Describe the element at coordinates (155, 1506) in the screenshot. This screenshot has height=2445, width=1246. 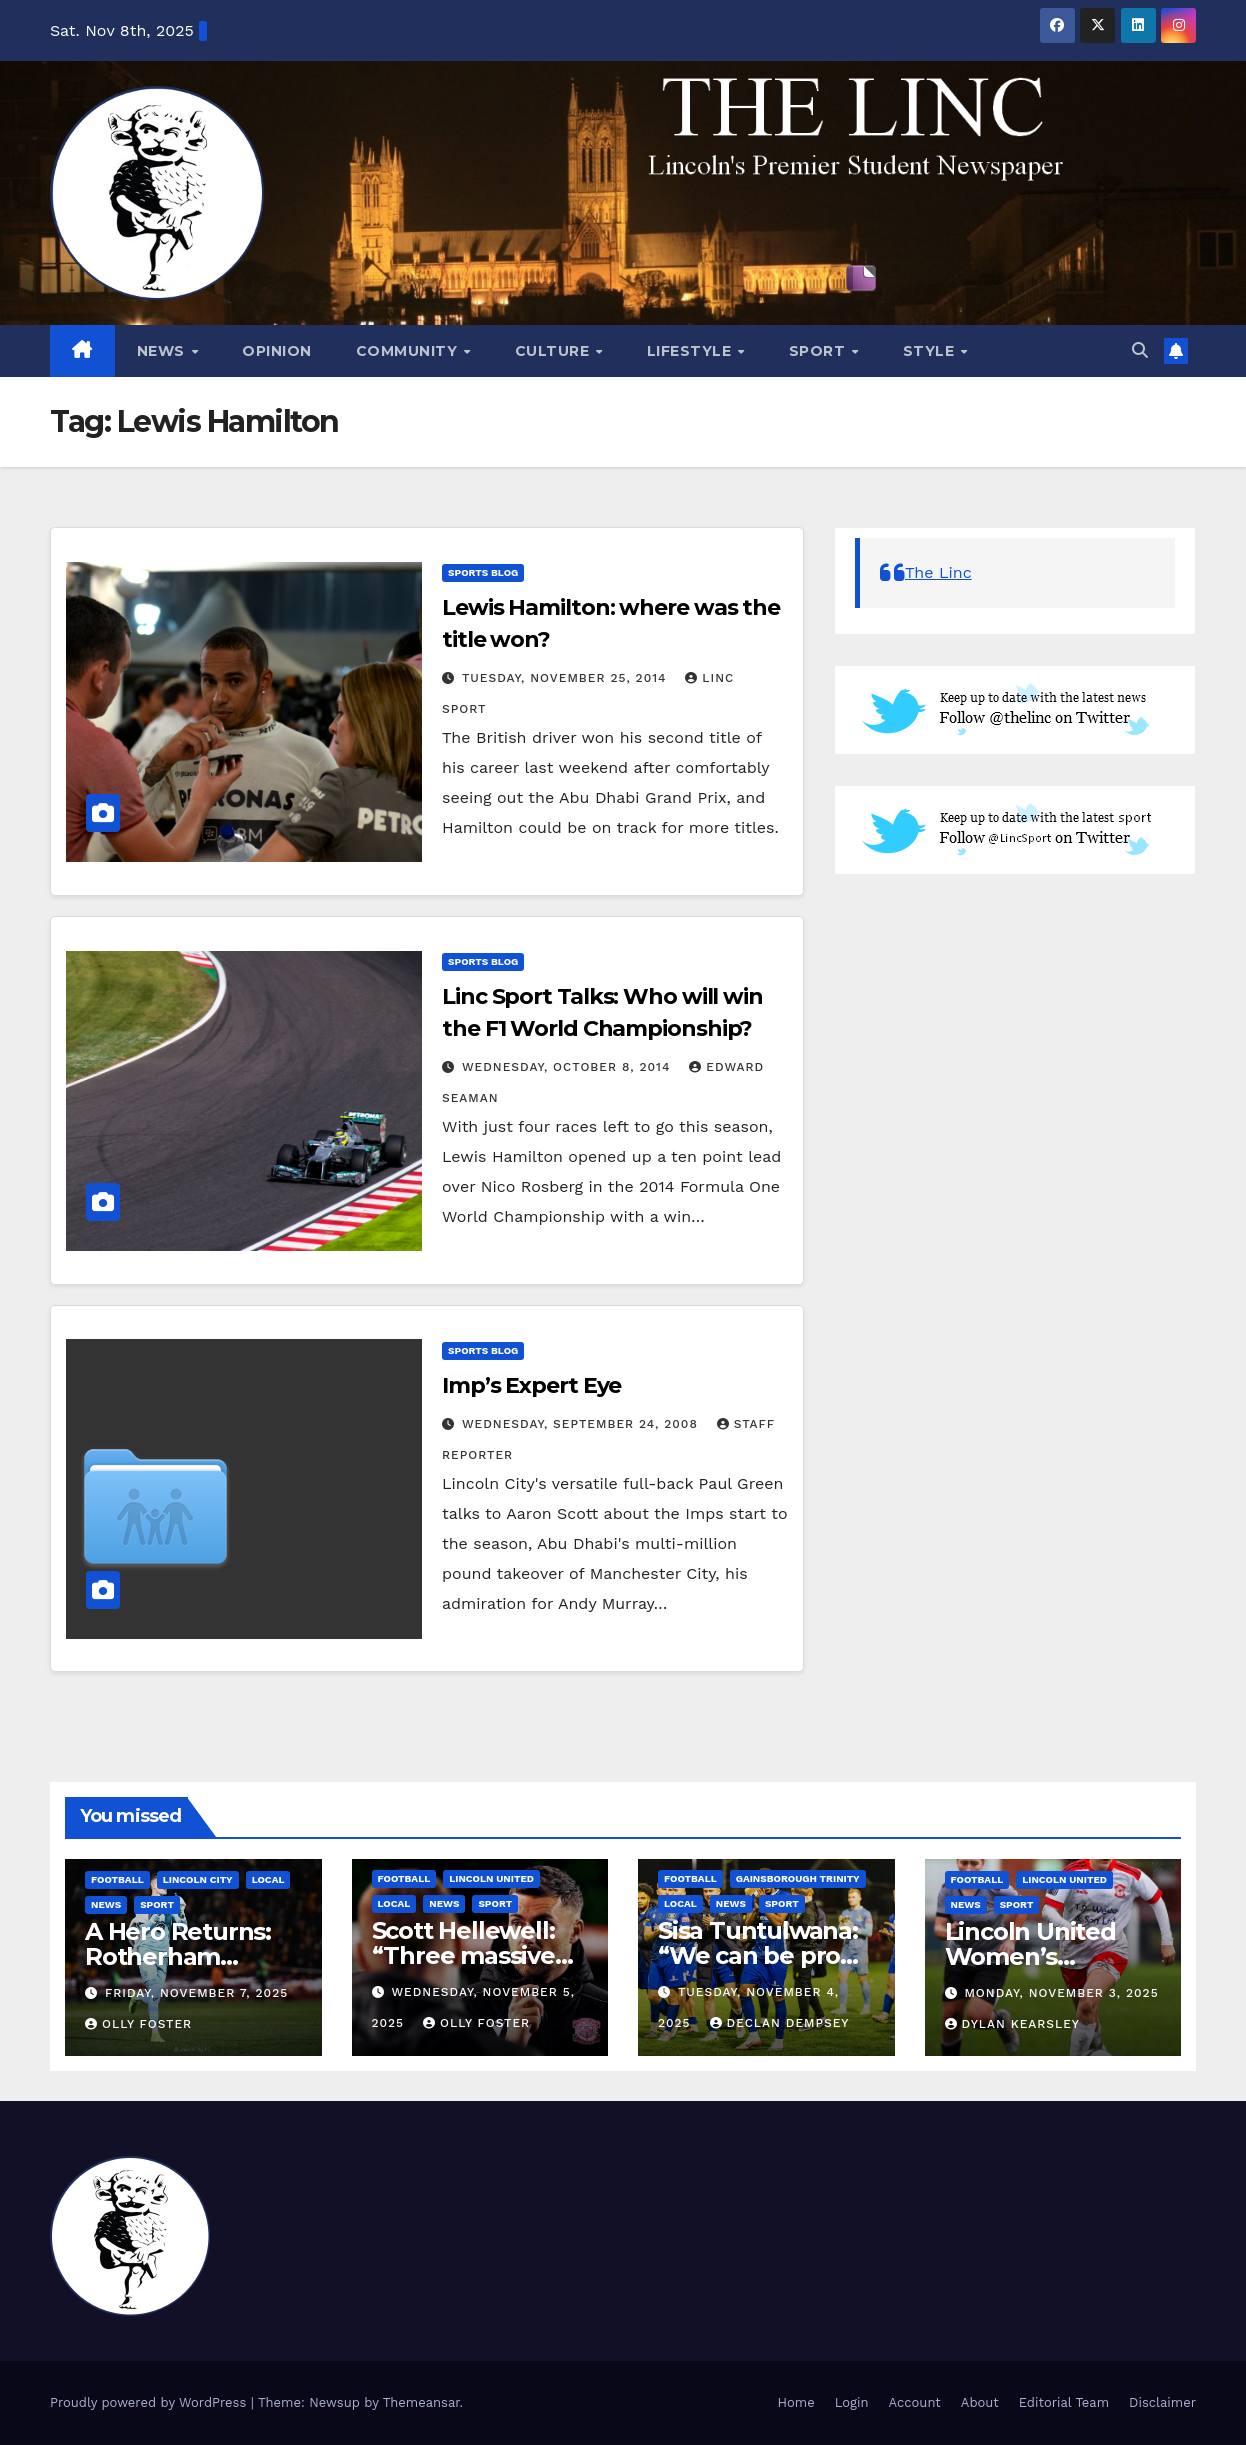
I see `open the family shared folder` at that location.